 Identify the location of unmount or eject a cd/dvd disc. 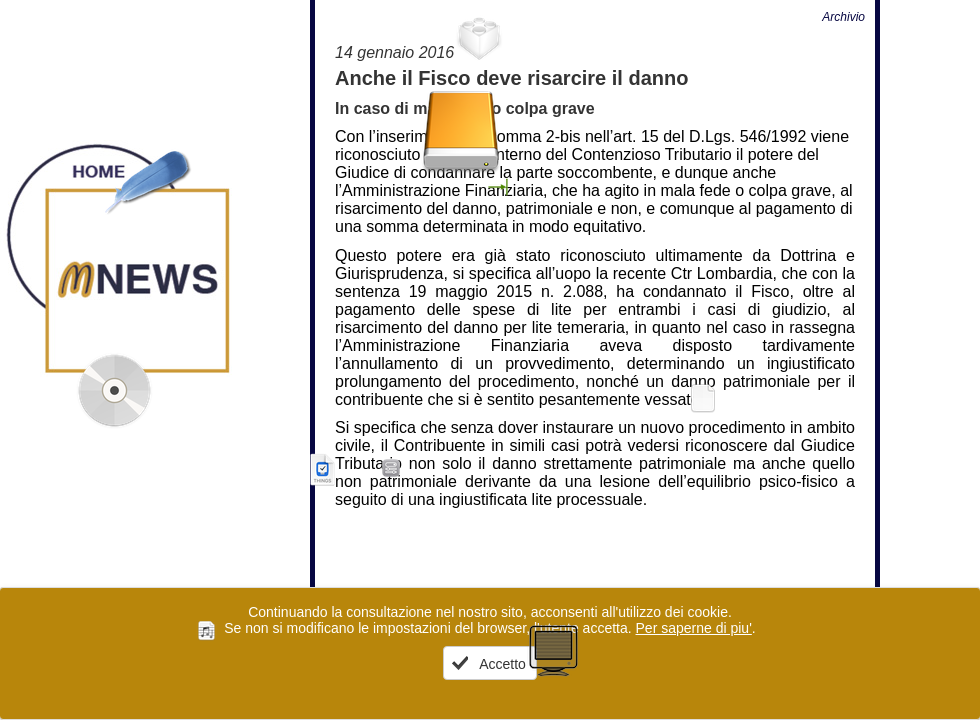
(114, 390).